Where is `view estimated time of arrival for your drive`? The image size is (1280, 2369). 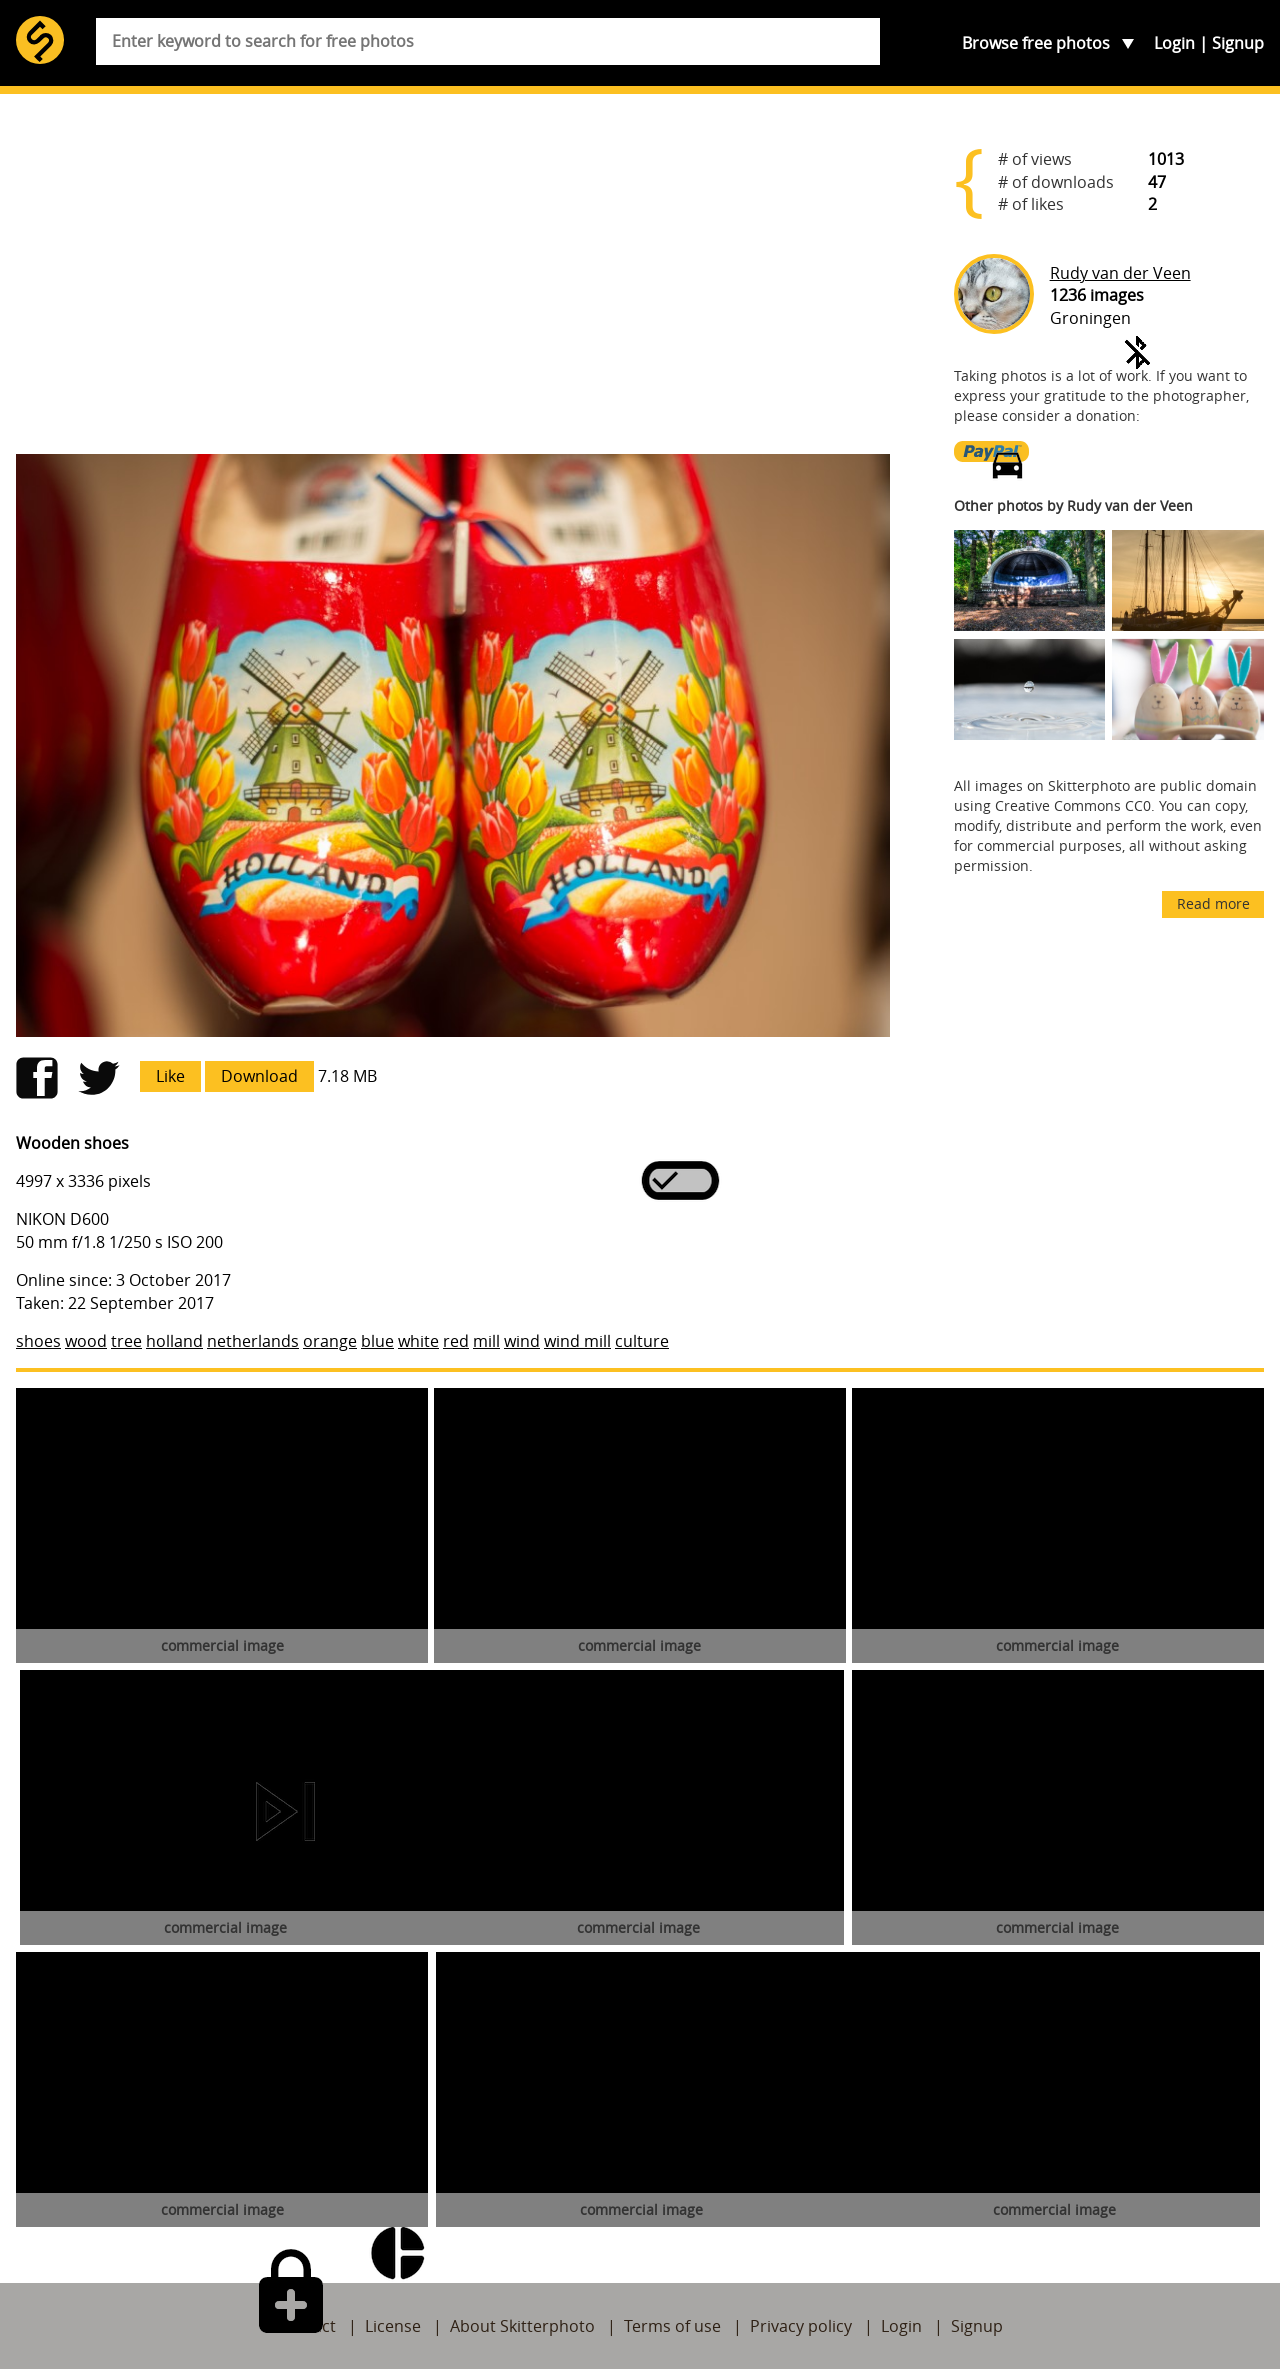
view estimated time of arrival for your drive is located at coordinates (1007, 465).